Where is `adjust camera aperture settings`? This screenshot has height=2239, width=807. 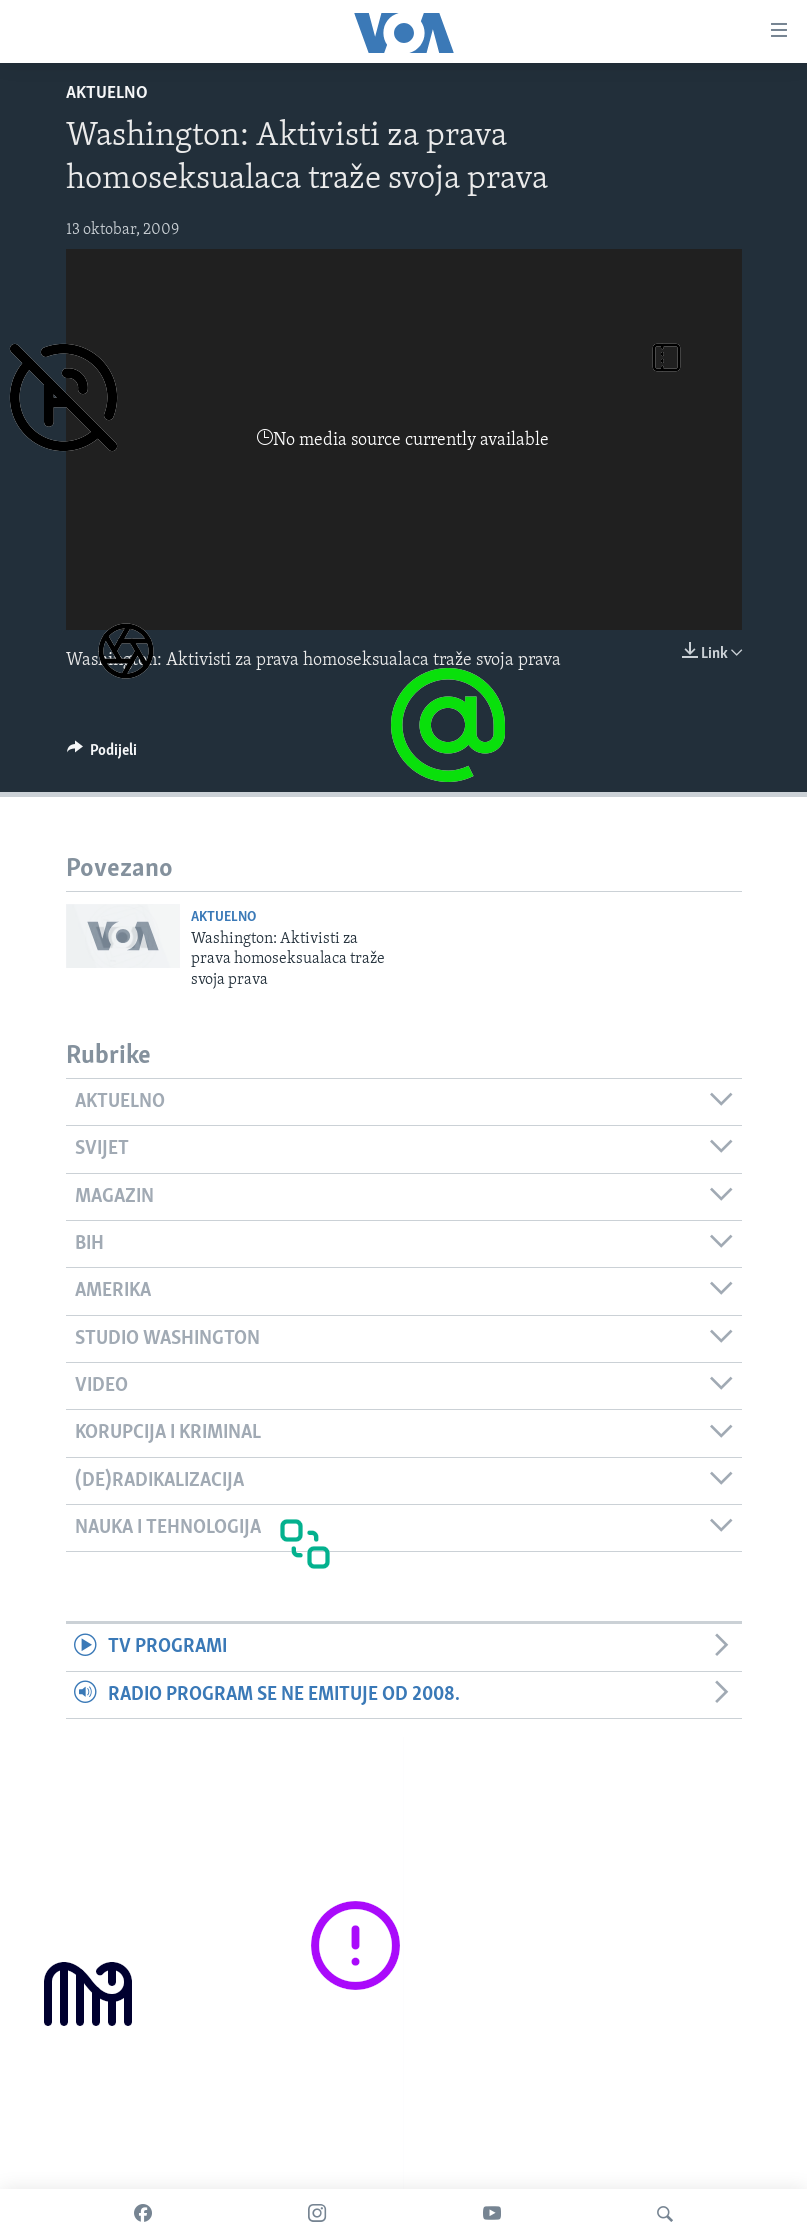
adjust camera aperture settings is located at coordinates (126, 651).